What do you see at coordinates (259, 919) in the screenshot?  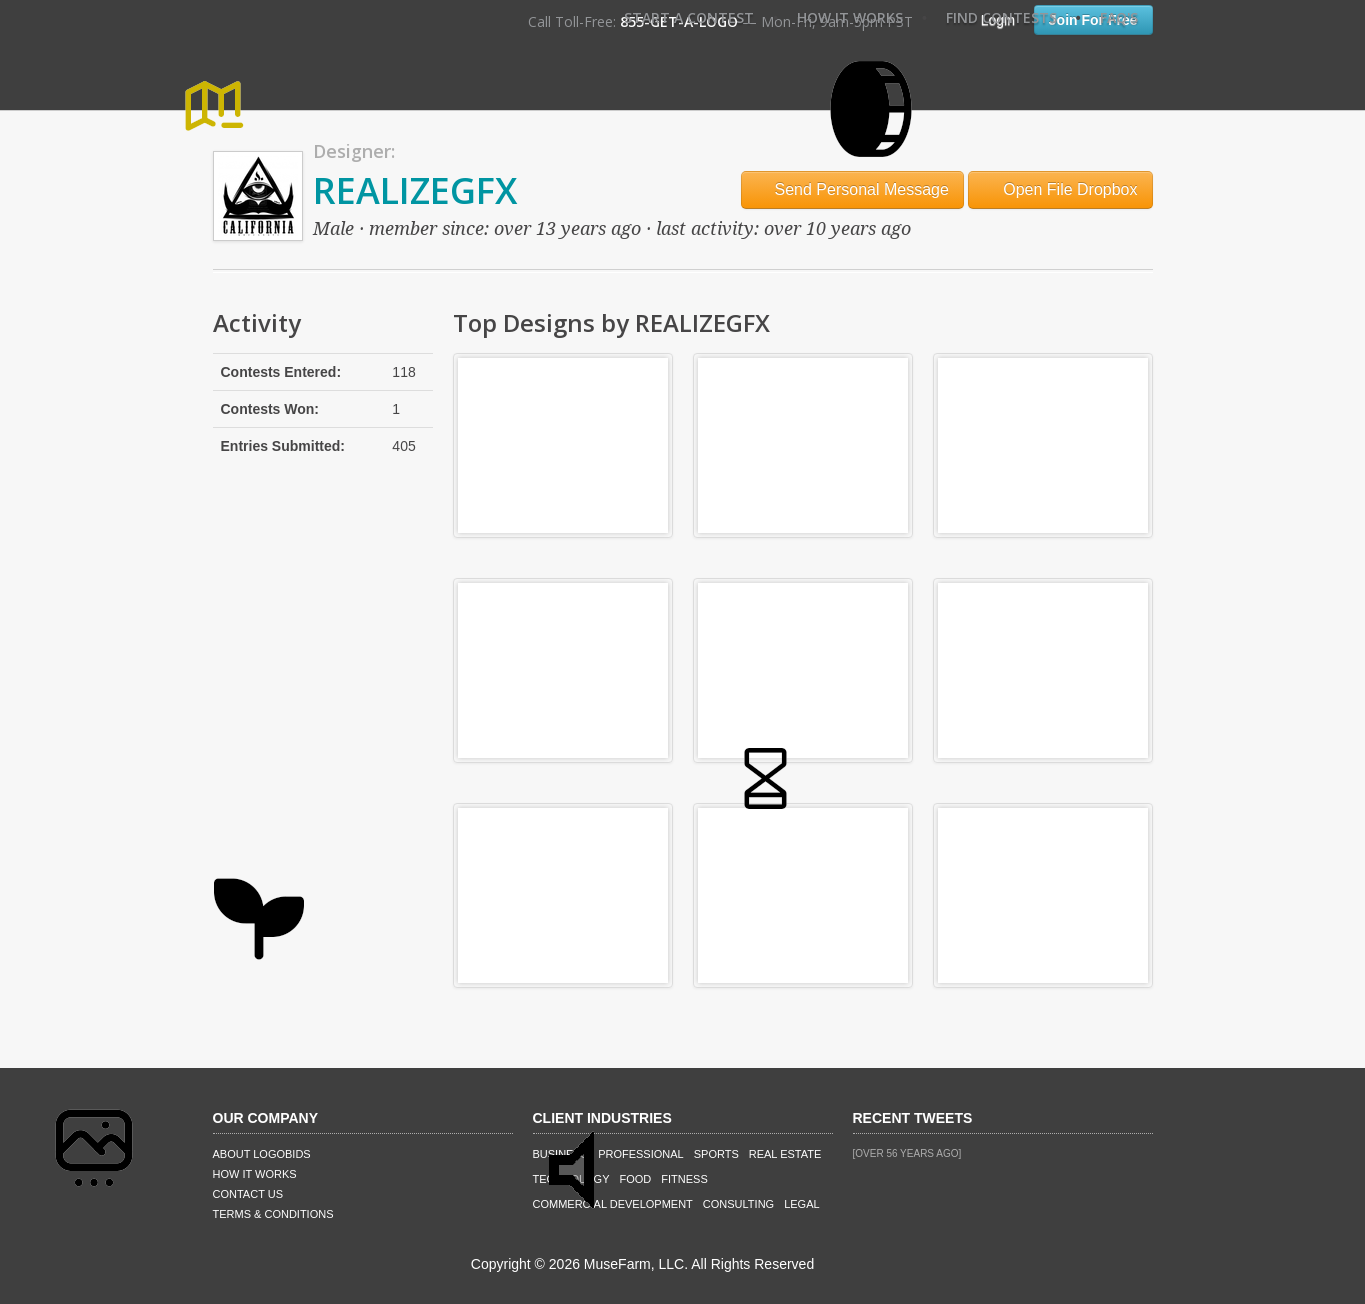 I see `indicates eco-friendly or sustainable option` at bounding box center [259, 919].